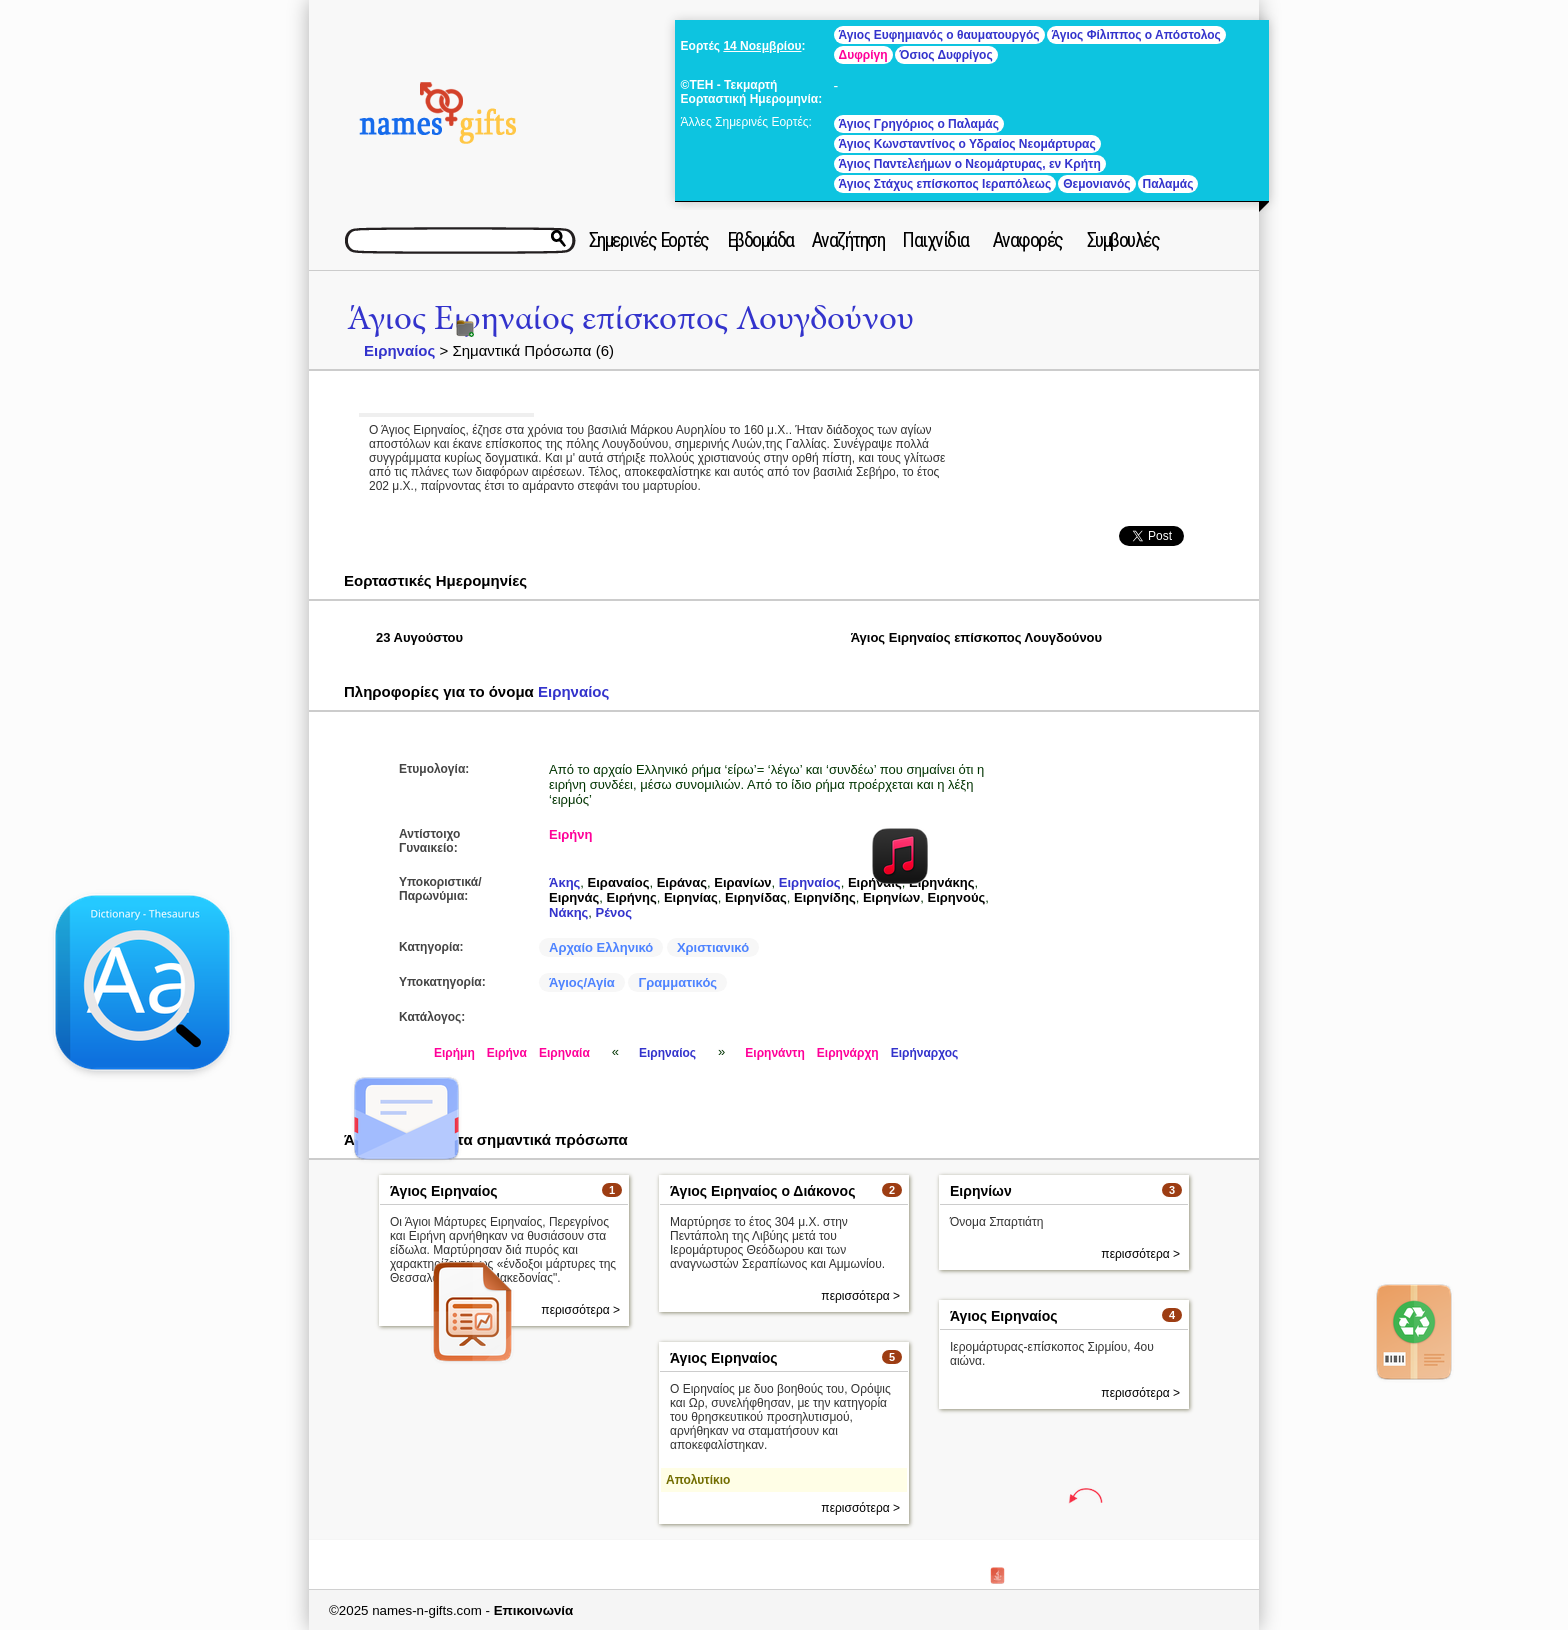 The height and width of the screenshot is (1630, 1568). Describe the element at coordinates (472, 1311) in the screenshot. I see `libreoffice impress presentation file` at that location.